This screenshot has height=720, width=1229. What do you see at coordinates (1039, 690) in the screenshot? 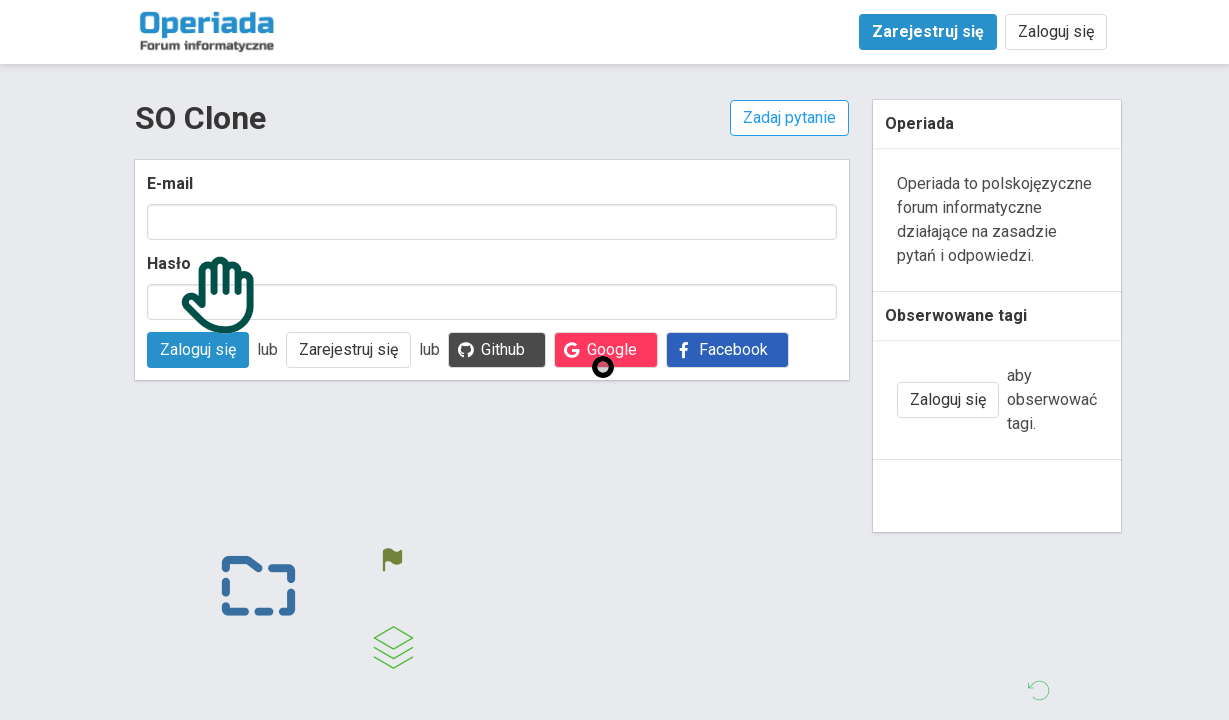
I see `undo last action` at bounding box center [1039, 690].